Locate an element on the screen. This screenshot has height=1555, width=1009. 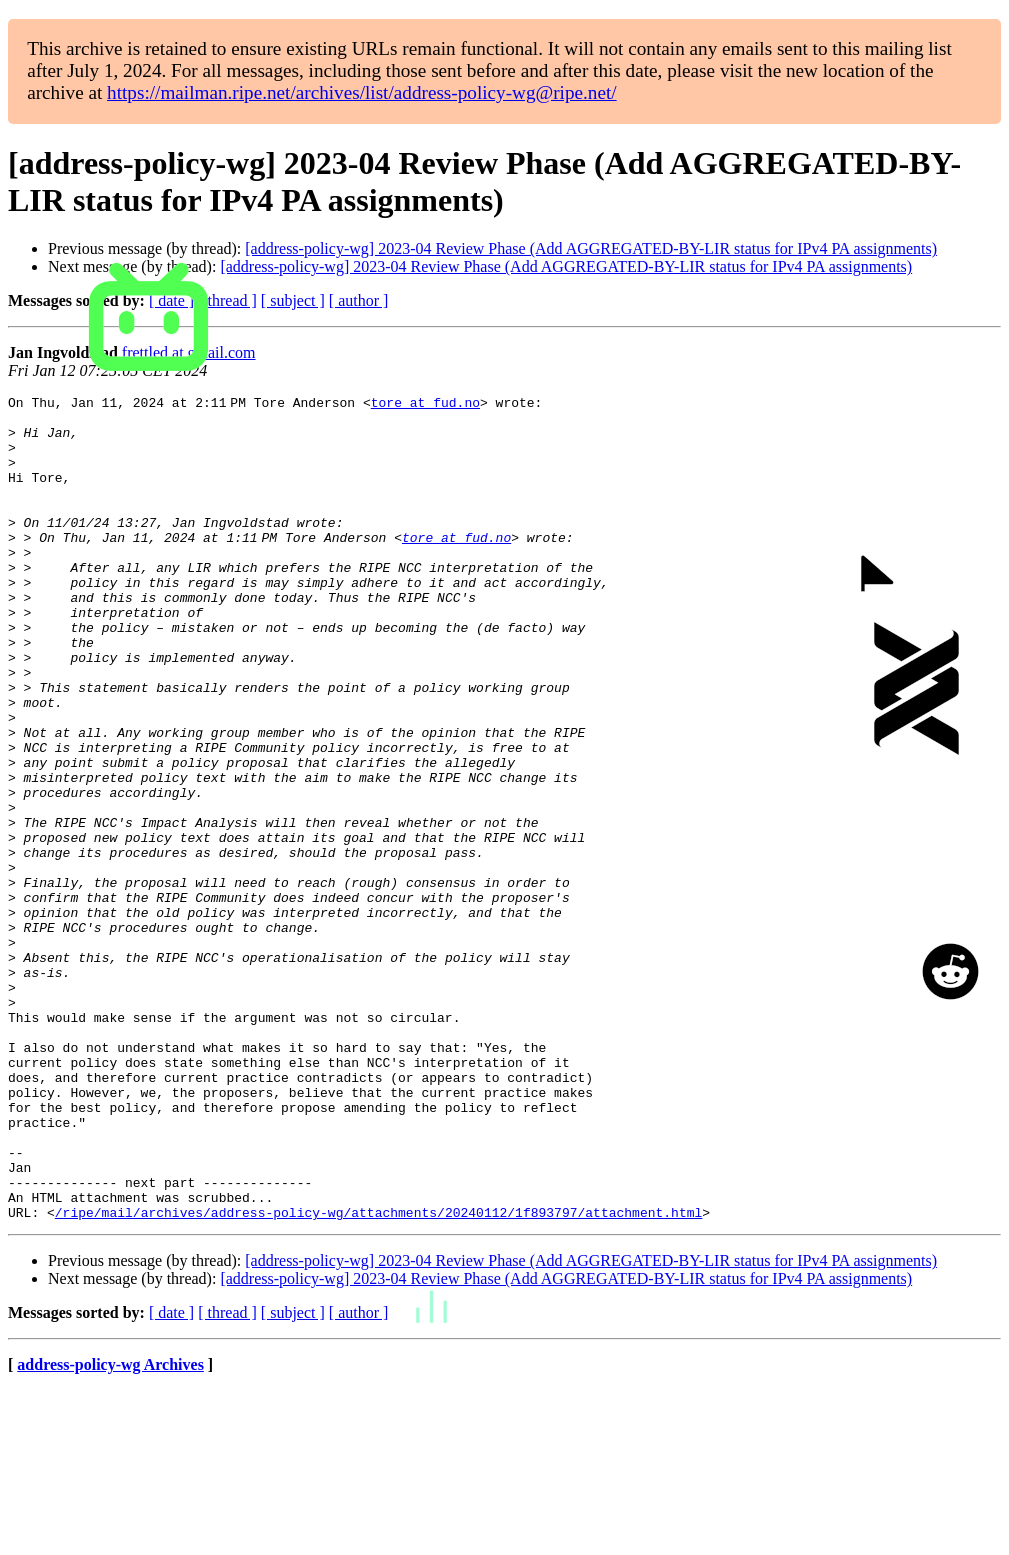
flag an item for review or attention is located at coordinates (875, 573).